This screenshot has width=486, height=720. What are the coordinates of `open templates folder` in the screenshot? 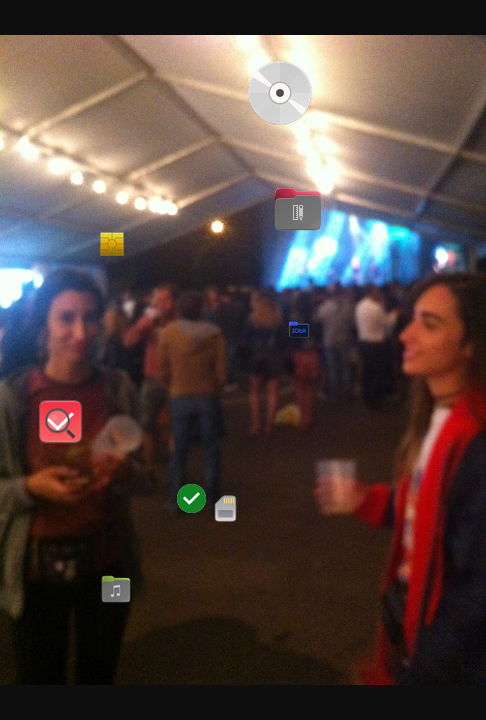 It's located at (298, 209).